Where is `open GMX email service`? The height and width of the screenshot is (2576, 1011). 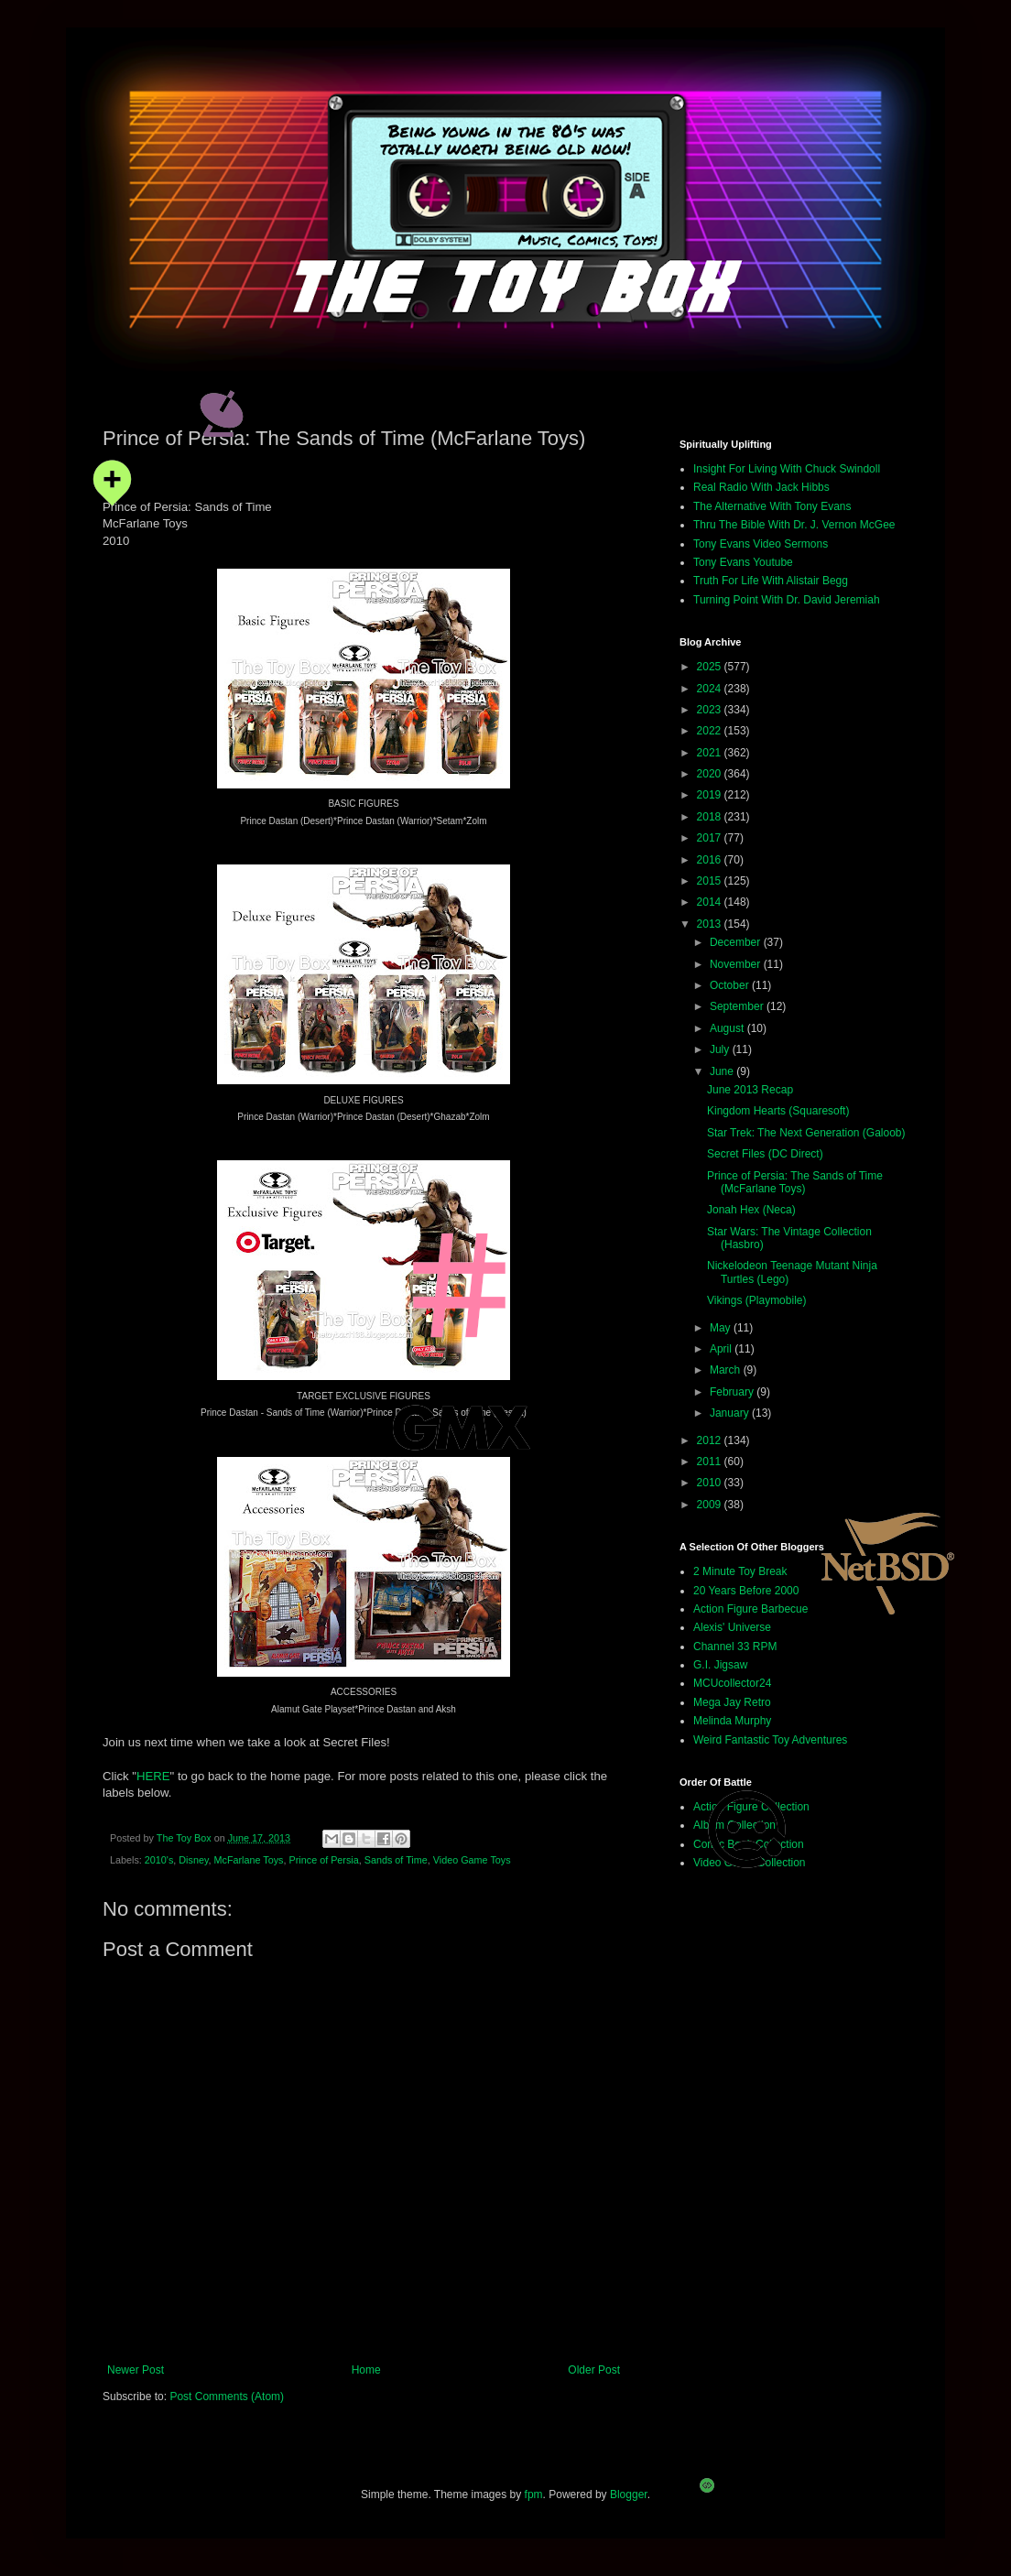 open GMX email service is located at coordinates (462, 1428).